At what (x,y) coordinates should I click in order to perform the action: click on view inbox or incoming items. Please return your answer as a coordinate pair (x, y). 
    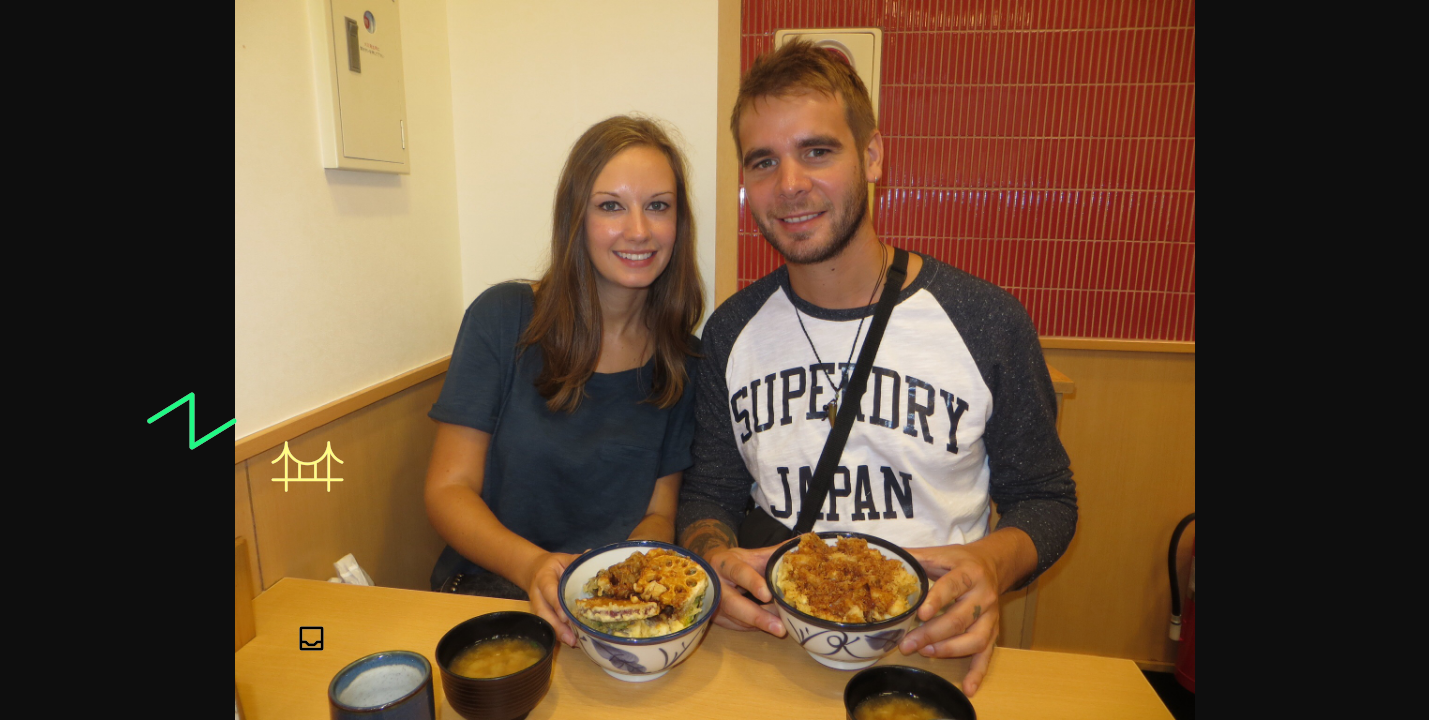
    Looking at the image, I should click on (311, 638).